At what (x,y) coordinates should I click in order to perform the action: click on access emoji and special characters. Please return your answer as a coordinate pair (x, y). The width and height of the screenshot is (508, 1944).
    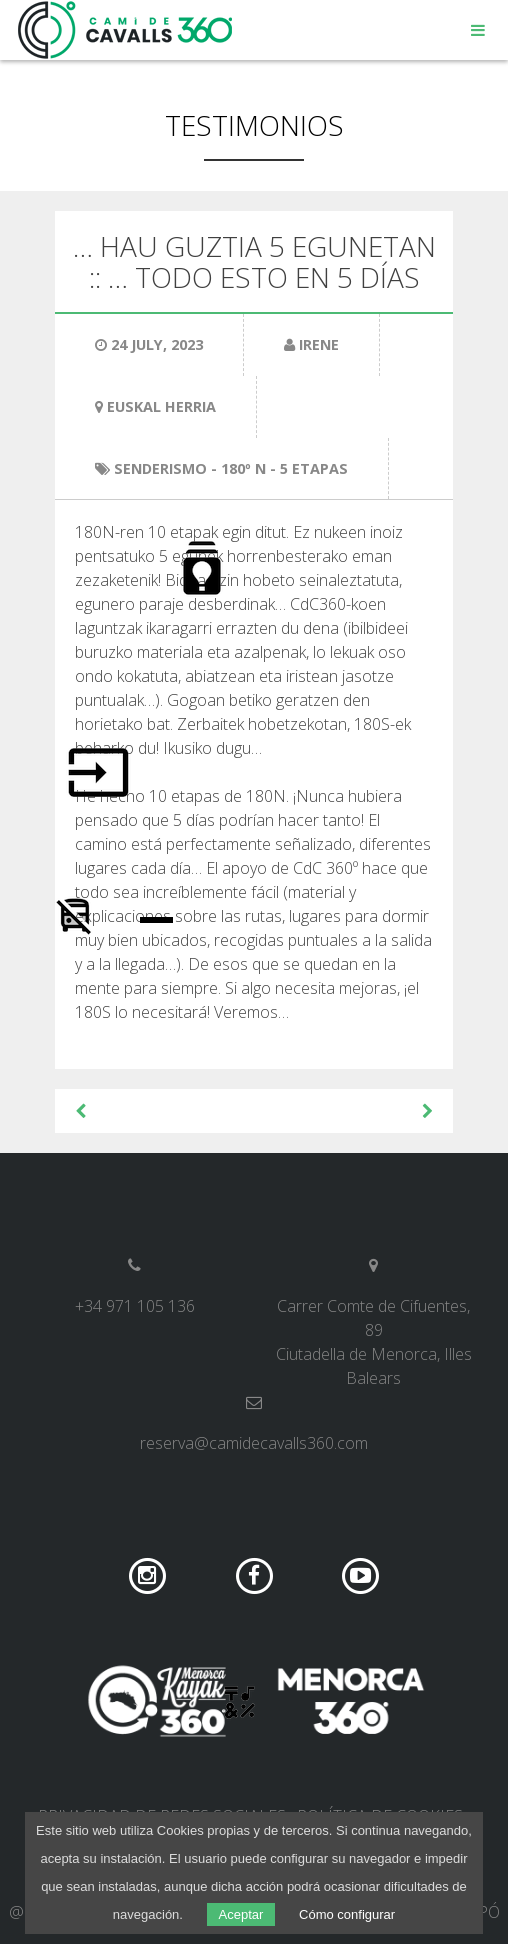
    Looking at the image, I should click on (239, 1702).